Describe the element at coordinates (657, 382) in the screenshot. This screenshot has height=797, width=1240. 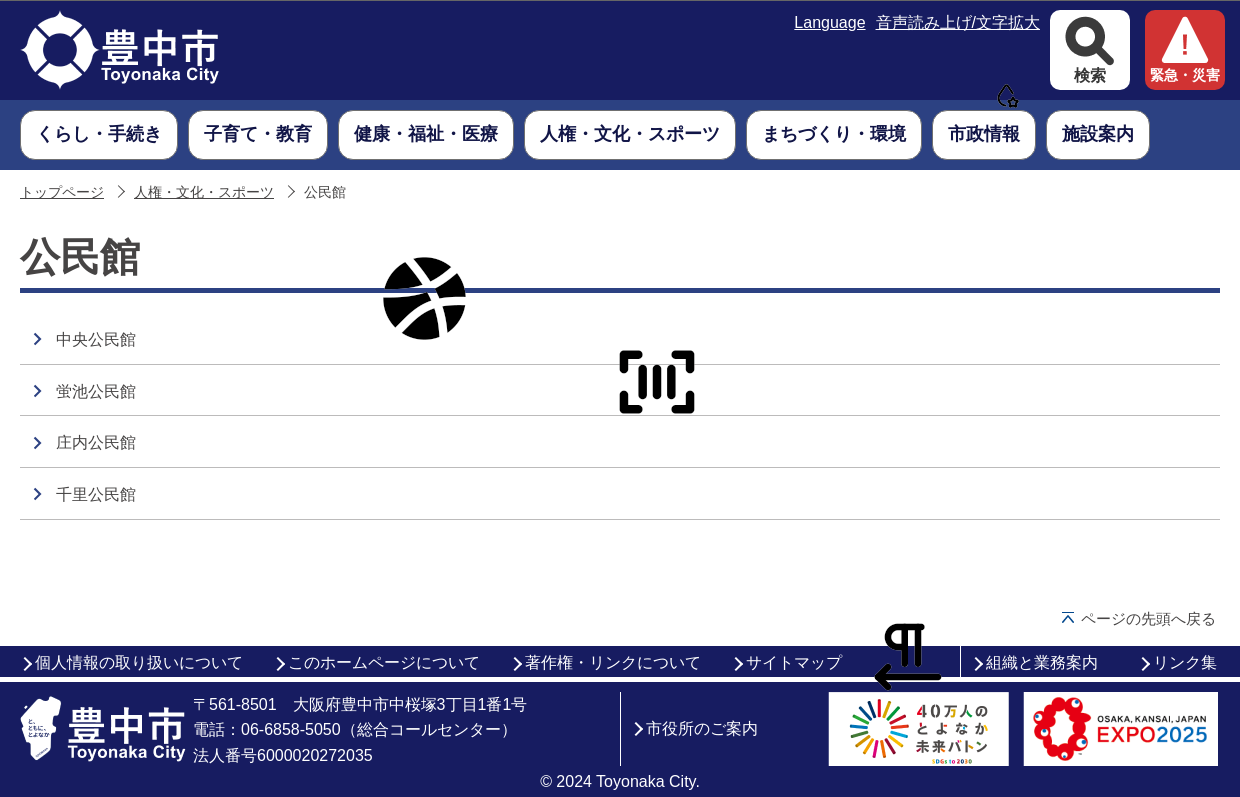
I see `scan a barcode` at that location.